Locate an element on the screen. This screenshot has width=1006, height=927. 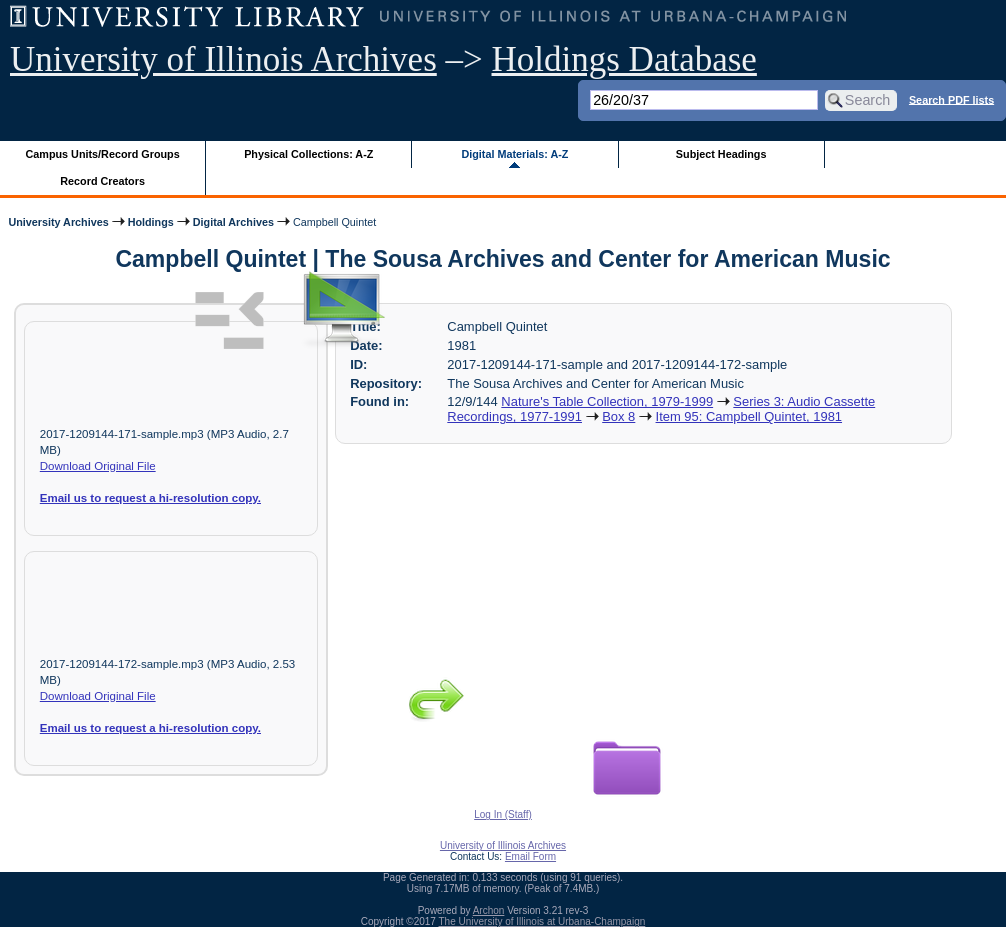
increase text indentation (right-to-left layout) is located at coordinates (229, 320).